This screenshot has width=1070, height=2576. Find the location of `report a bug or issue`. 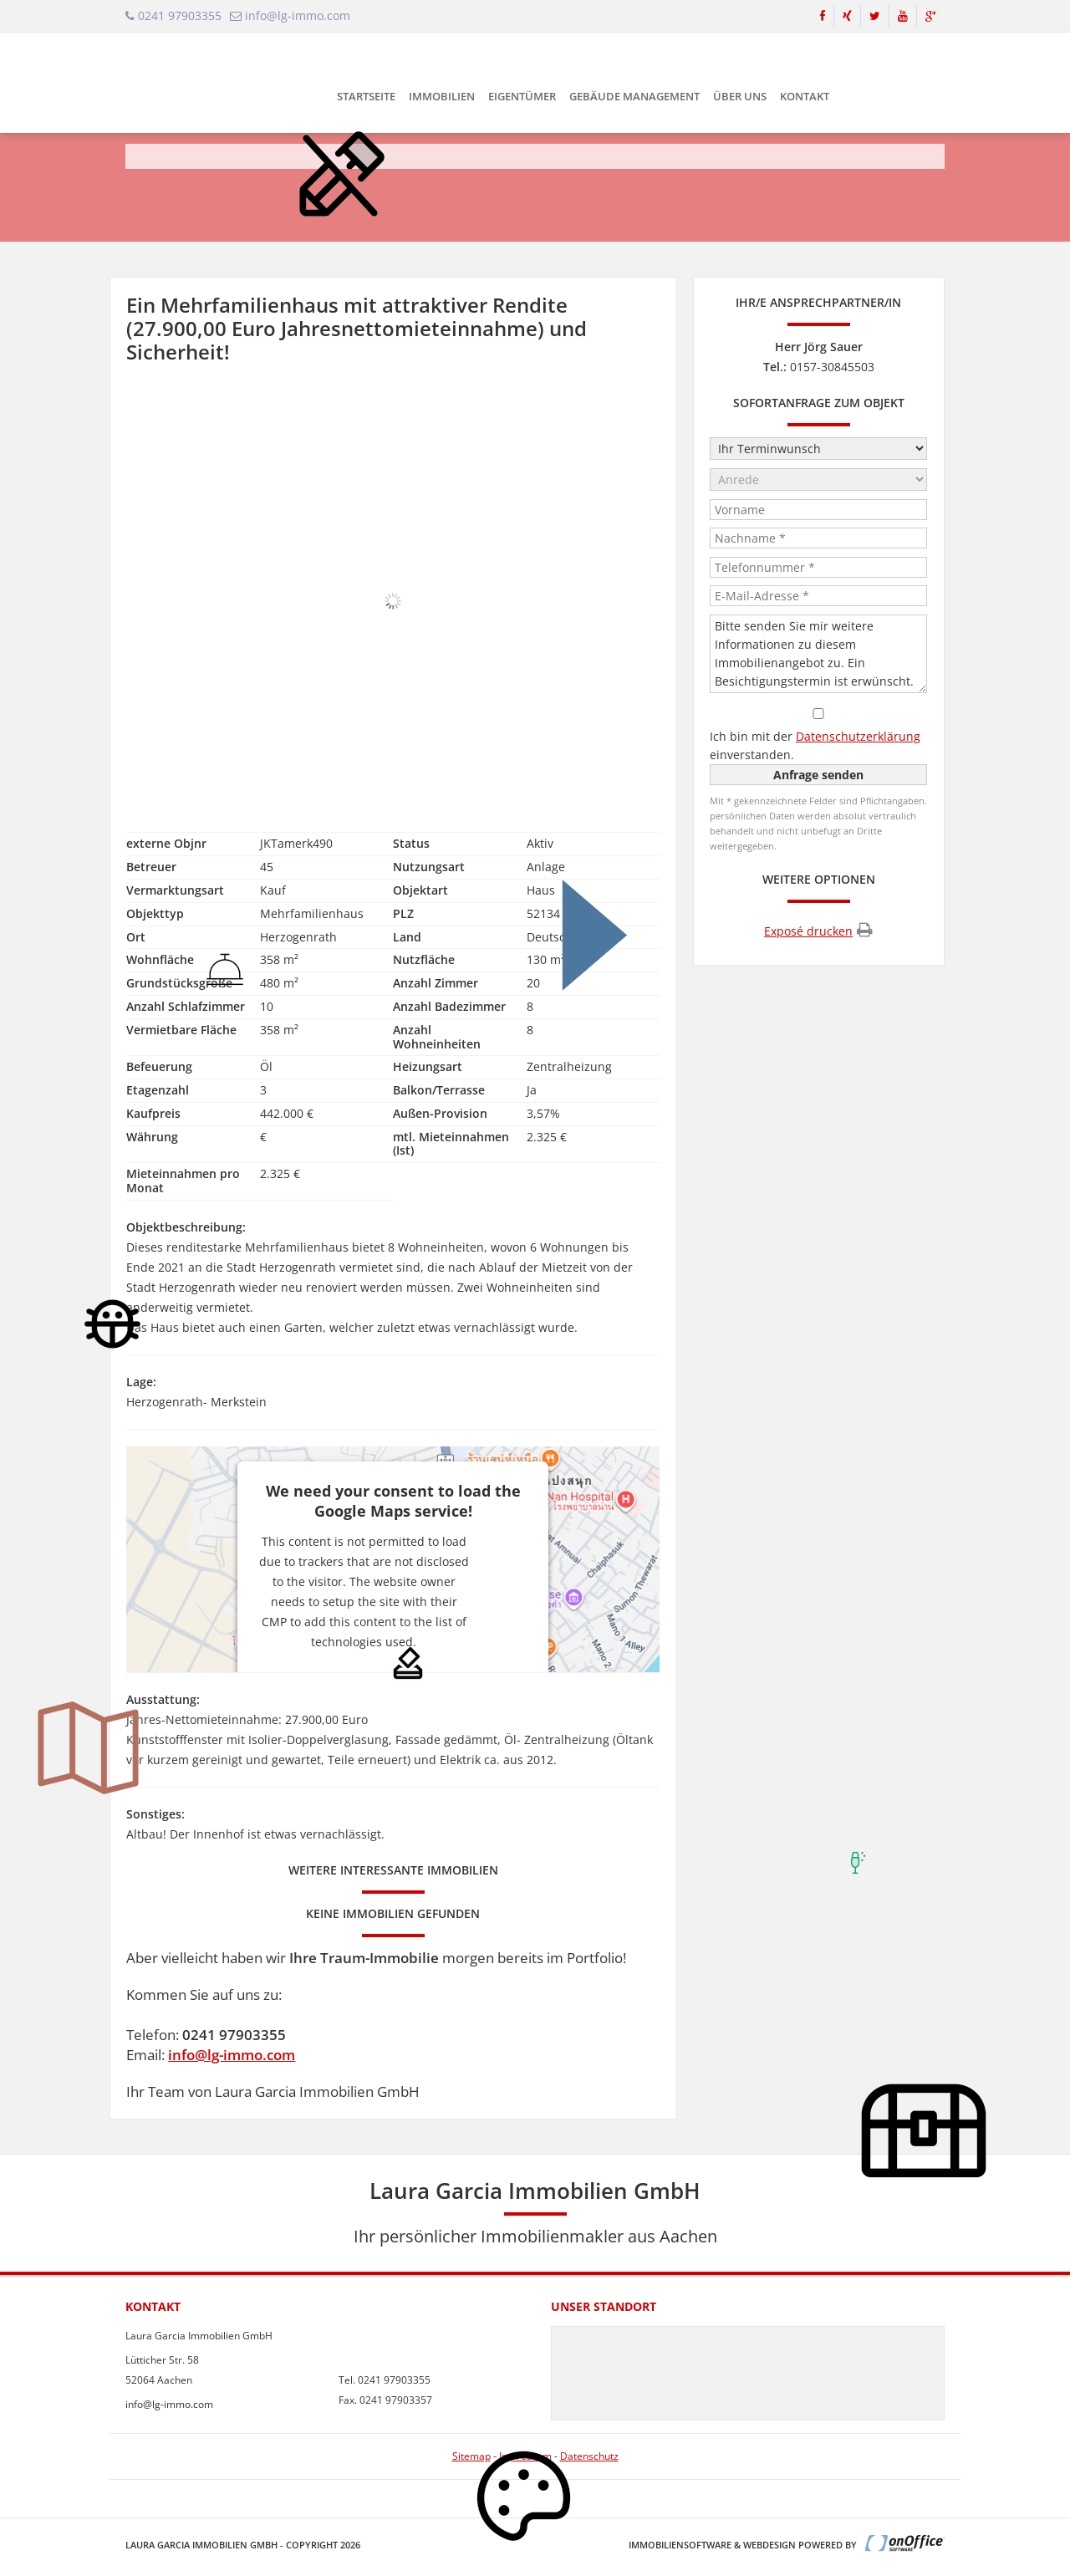

report a bug or issue is located at coordinates (112, 1324).